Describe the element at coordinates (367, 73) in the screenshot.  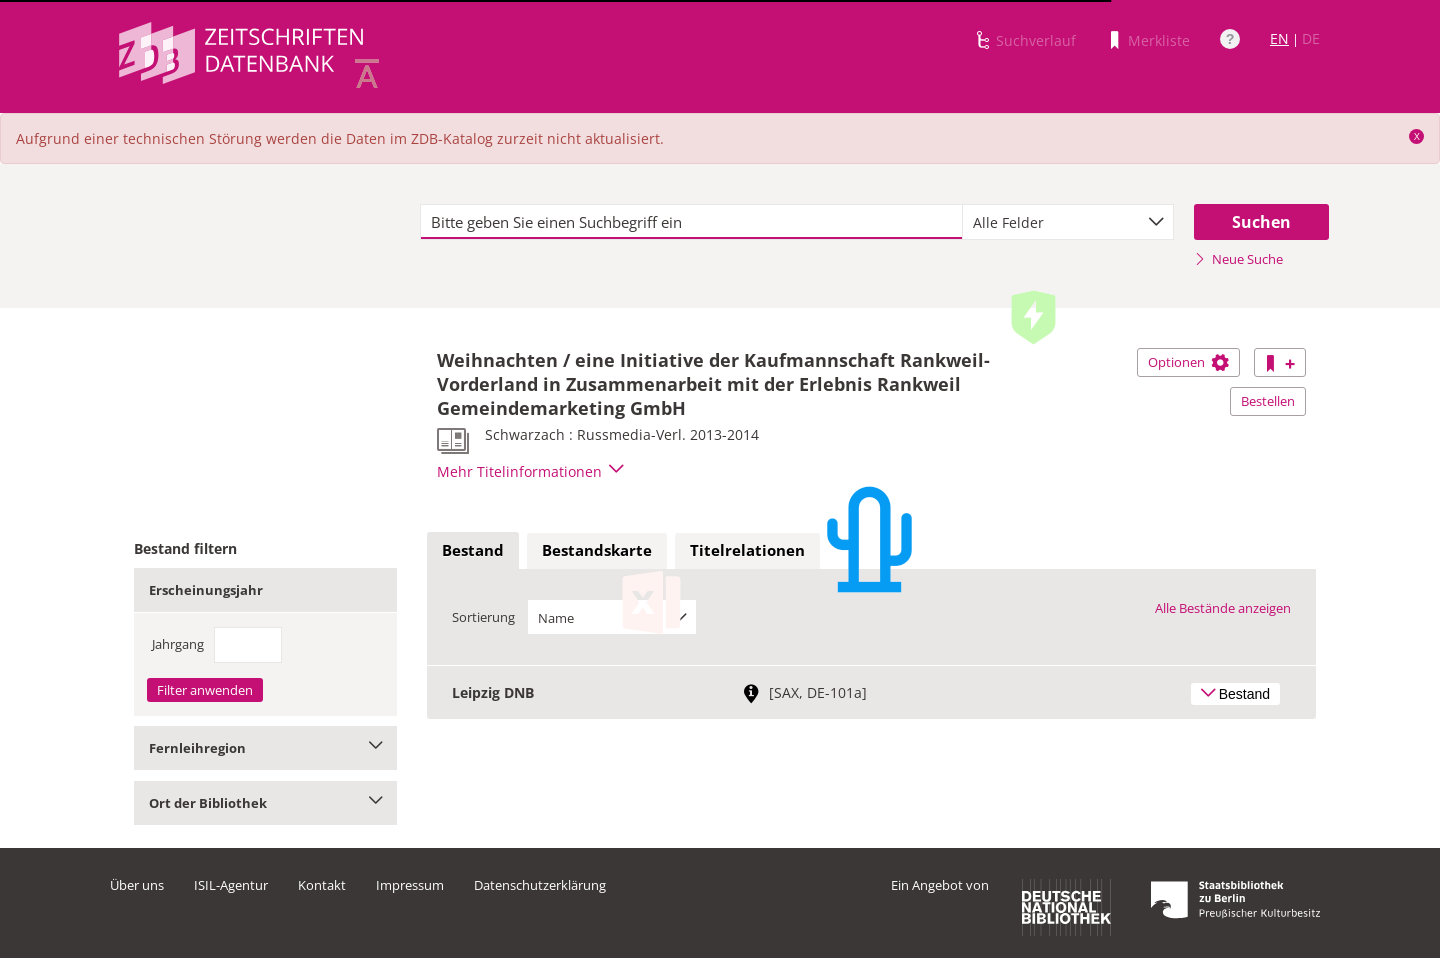
I see `apply overline formatting to selected text` at that location.